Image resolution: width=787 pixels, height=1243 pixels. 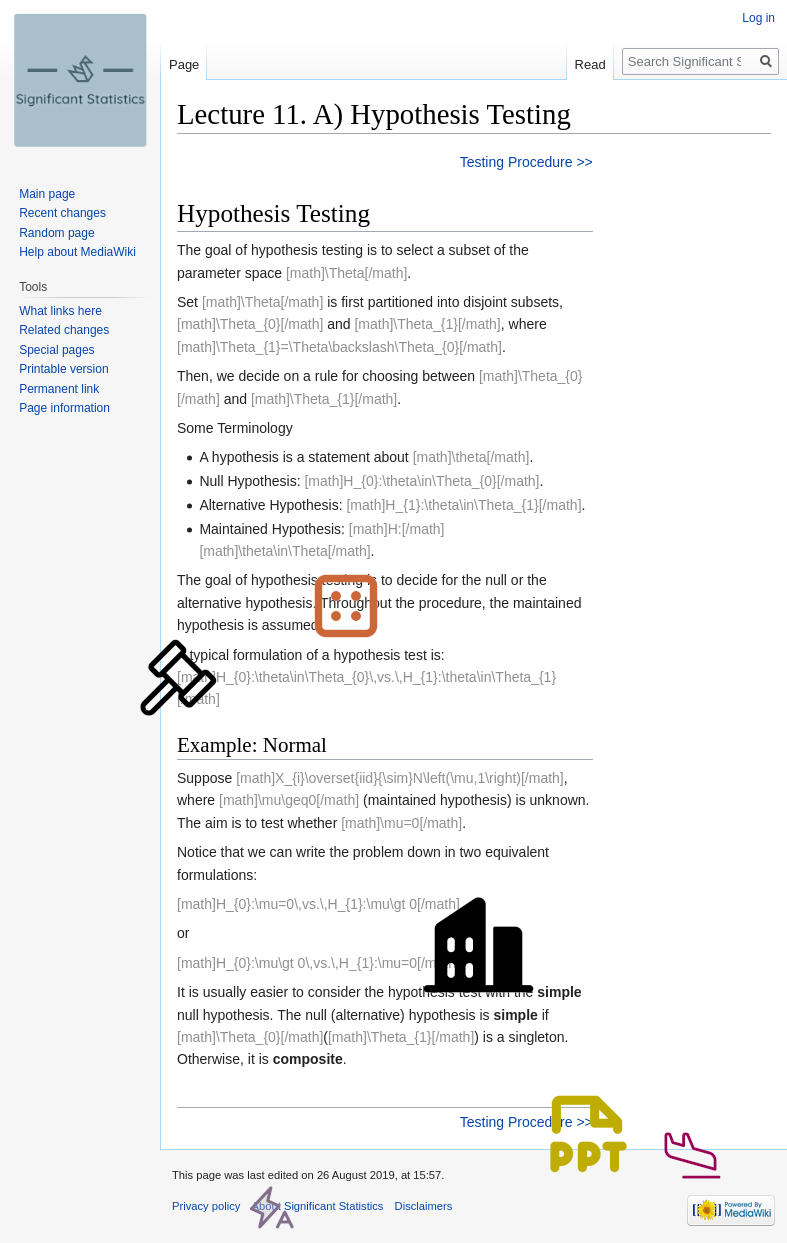 What do you see at coordinates (478, 948) in the screenshot?
I see `view properties or real estate listings` at bounding box center [478, 948].